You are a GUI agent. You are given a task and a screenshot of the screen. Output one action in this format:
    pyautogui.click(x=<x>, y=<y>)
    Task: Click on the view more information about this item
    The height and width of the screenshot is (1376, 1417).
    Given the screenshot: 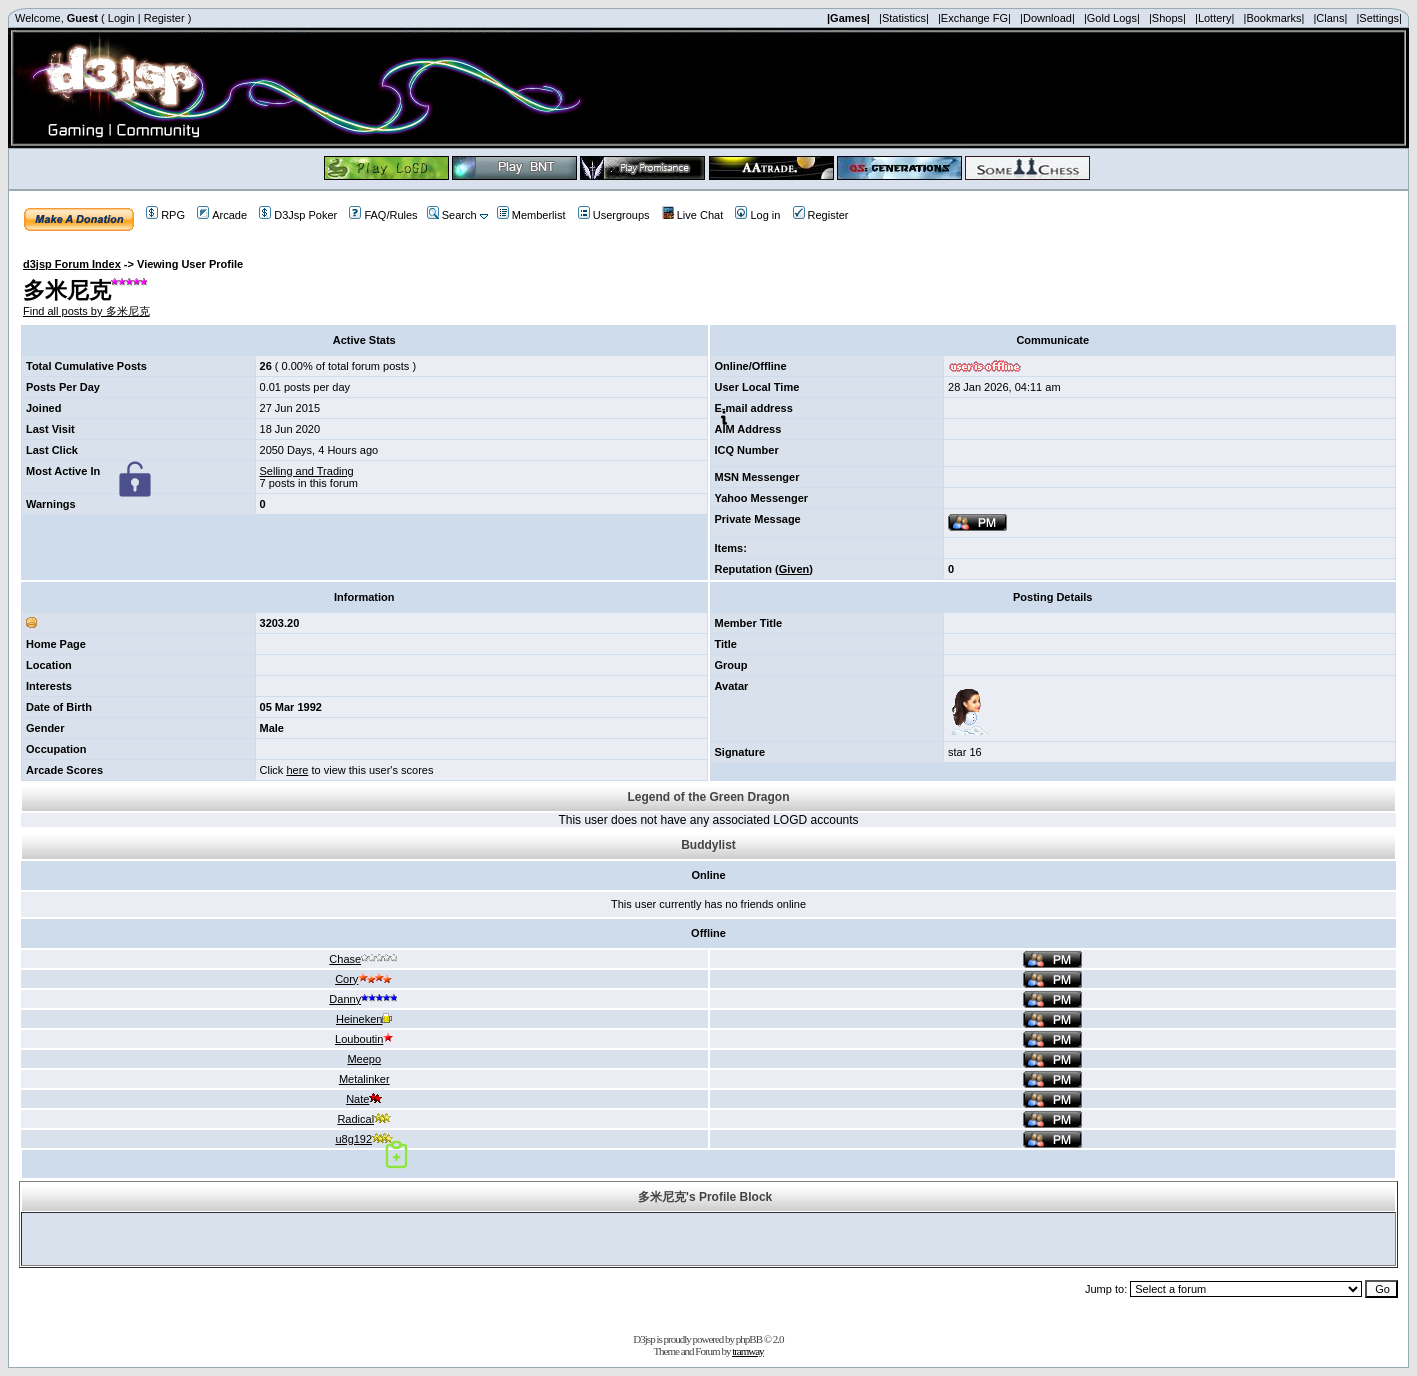 What is the action you would take?
    pyautogui.click(x=724, y=417)
    